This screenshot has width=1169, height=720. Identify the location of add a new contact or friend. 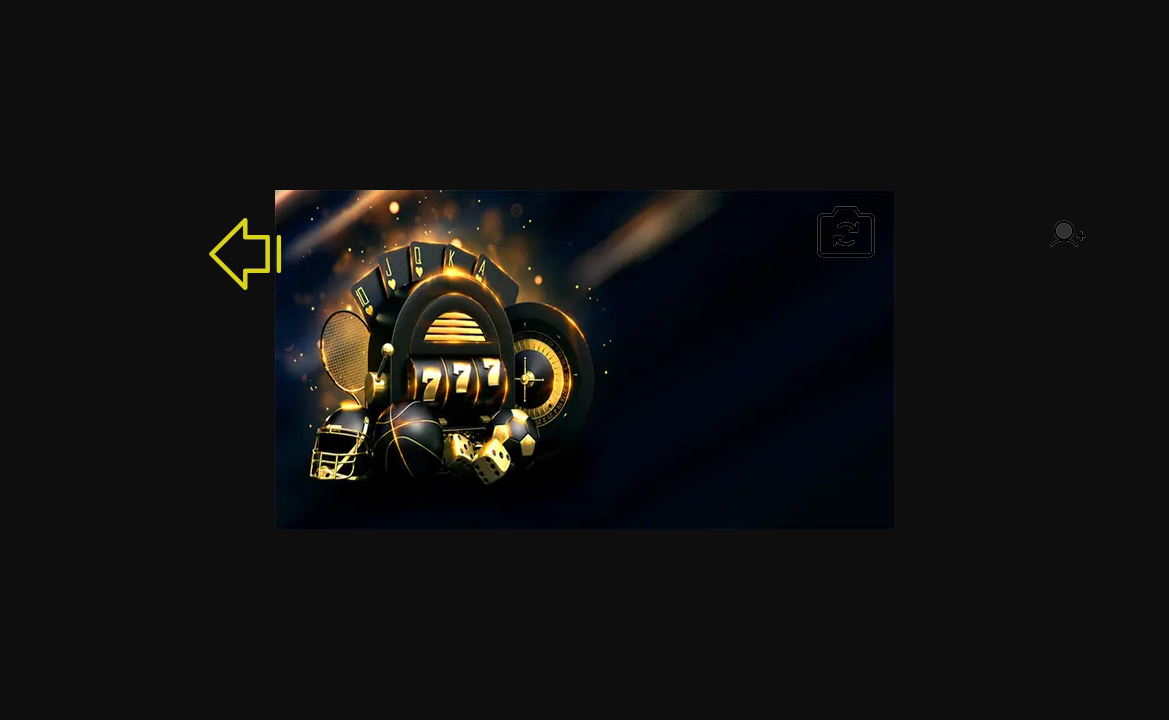
(1067, 235).